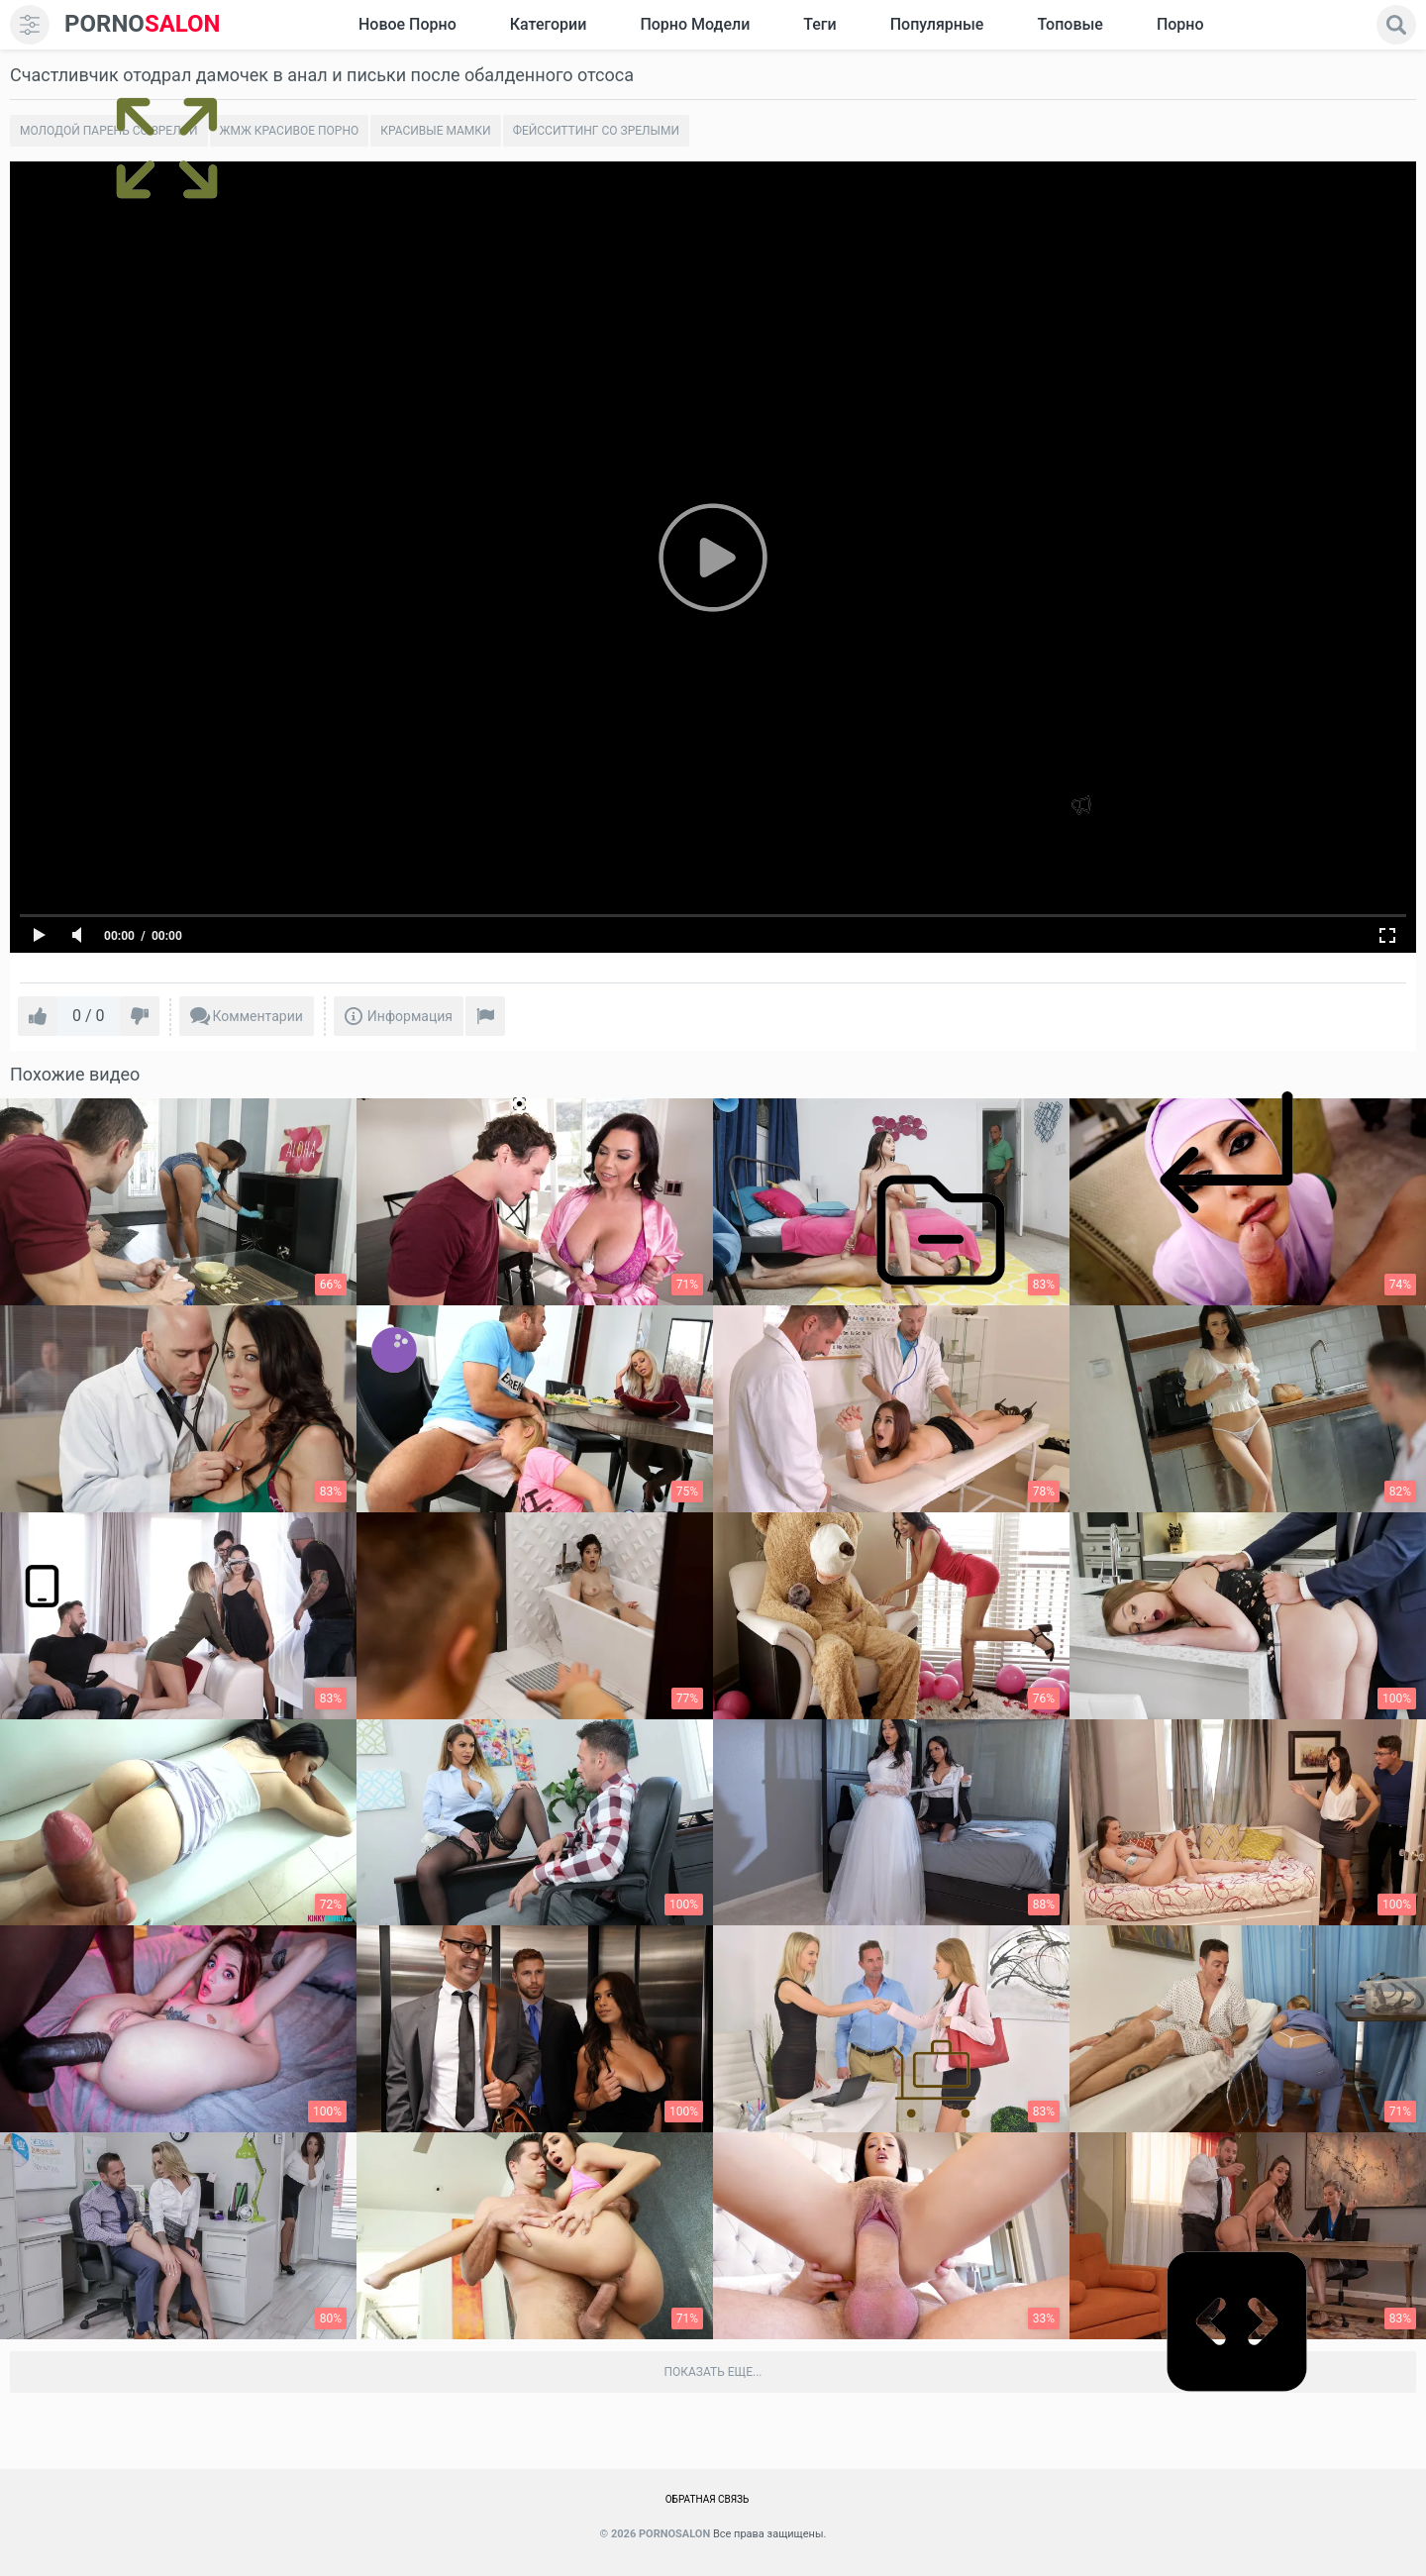 Image resolution: width=1426 pixels, height=2576 pixels. What do you see at coordinates (1237, 2321) in the screenshot?
I see `view or edit source code` at bounding box center [1237, 2321].